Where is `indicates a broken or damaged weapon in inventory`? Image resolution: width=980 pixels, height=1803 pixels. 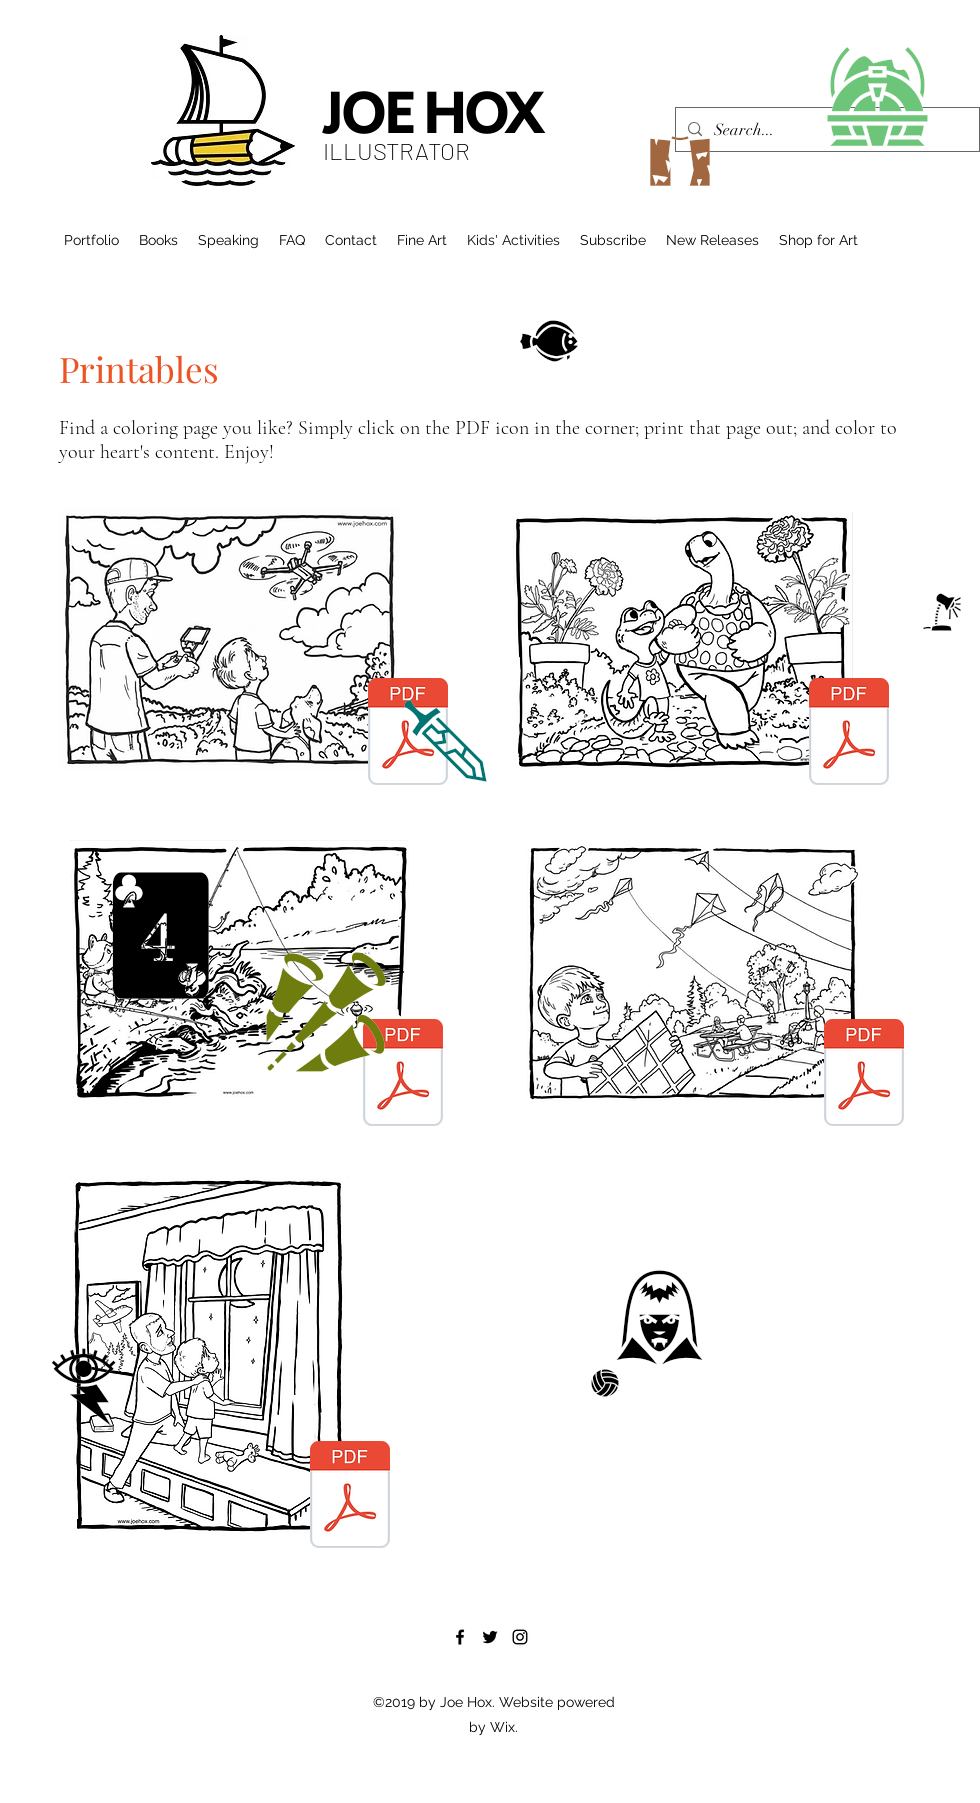
indicates a broken or damaged weapon in inventory is located at coordinates (445, 741).